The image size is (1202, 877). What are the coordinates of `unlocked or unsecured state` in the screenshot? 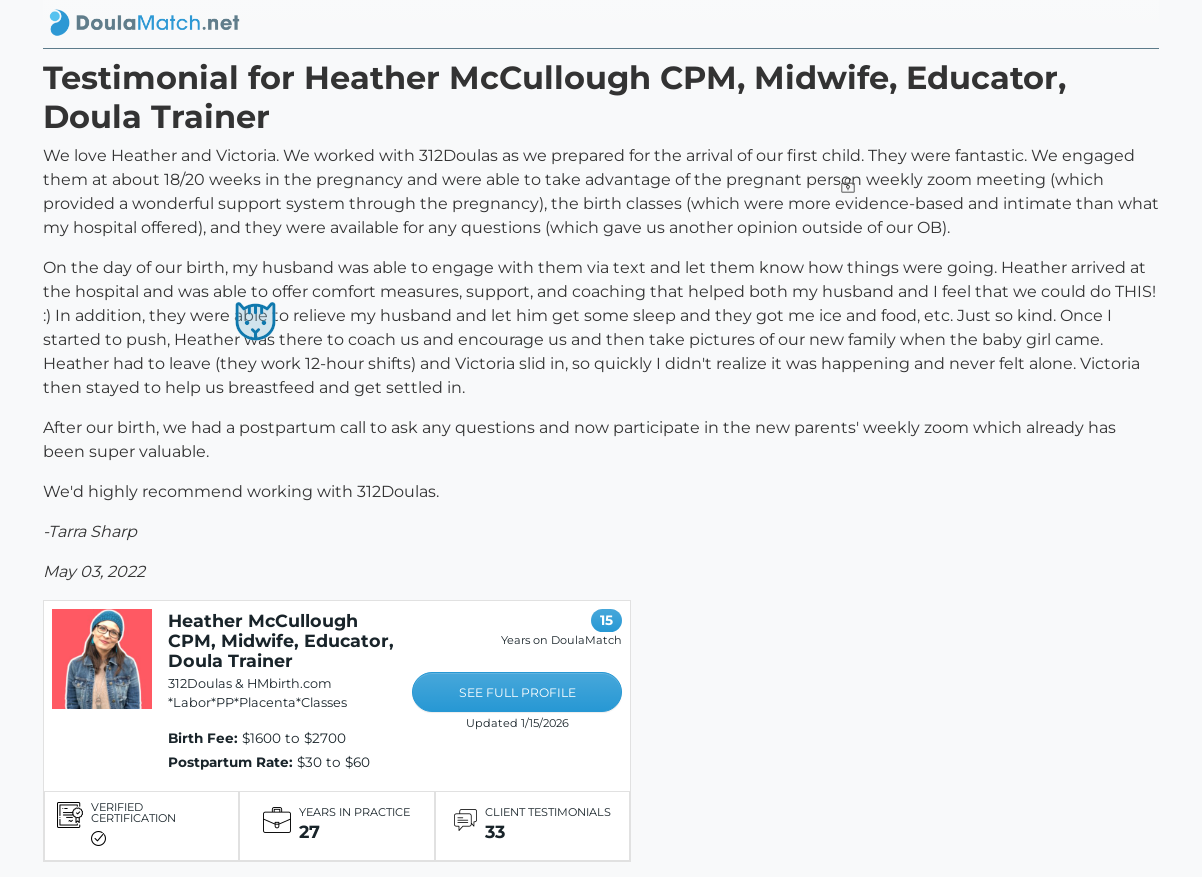 It's located at (848, 186).